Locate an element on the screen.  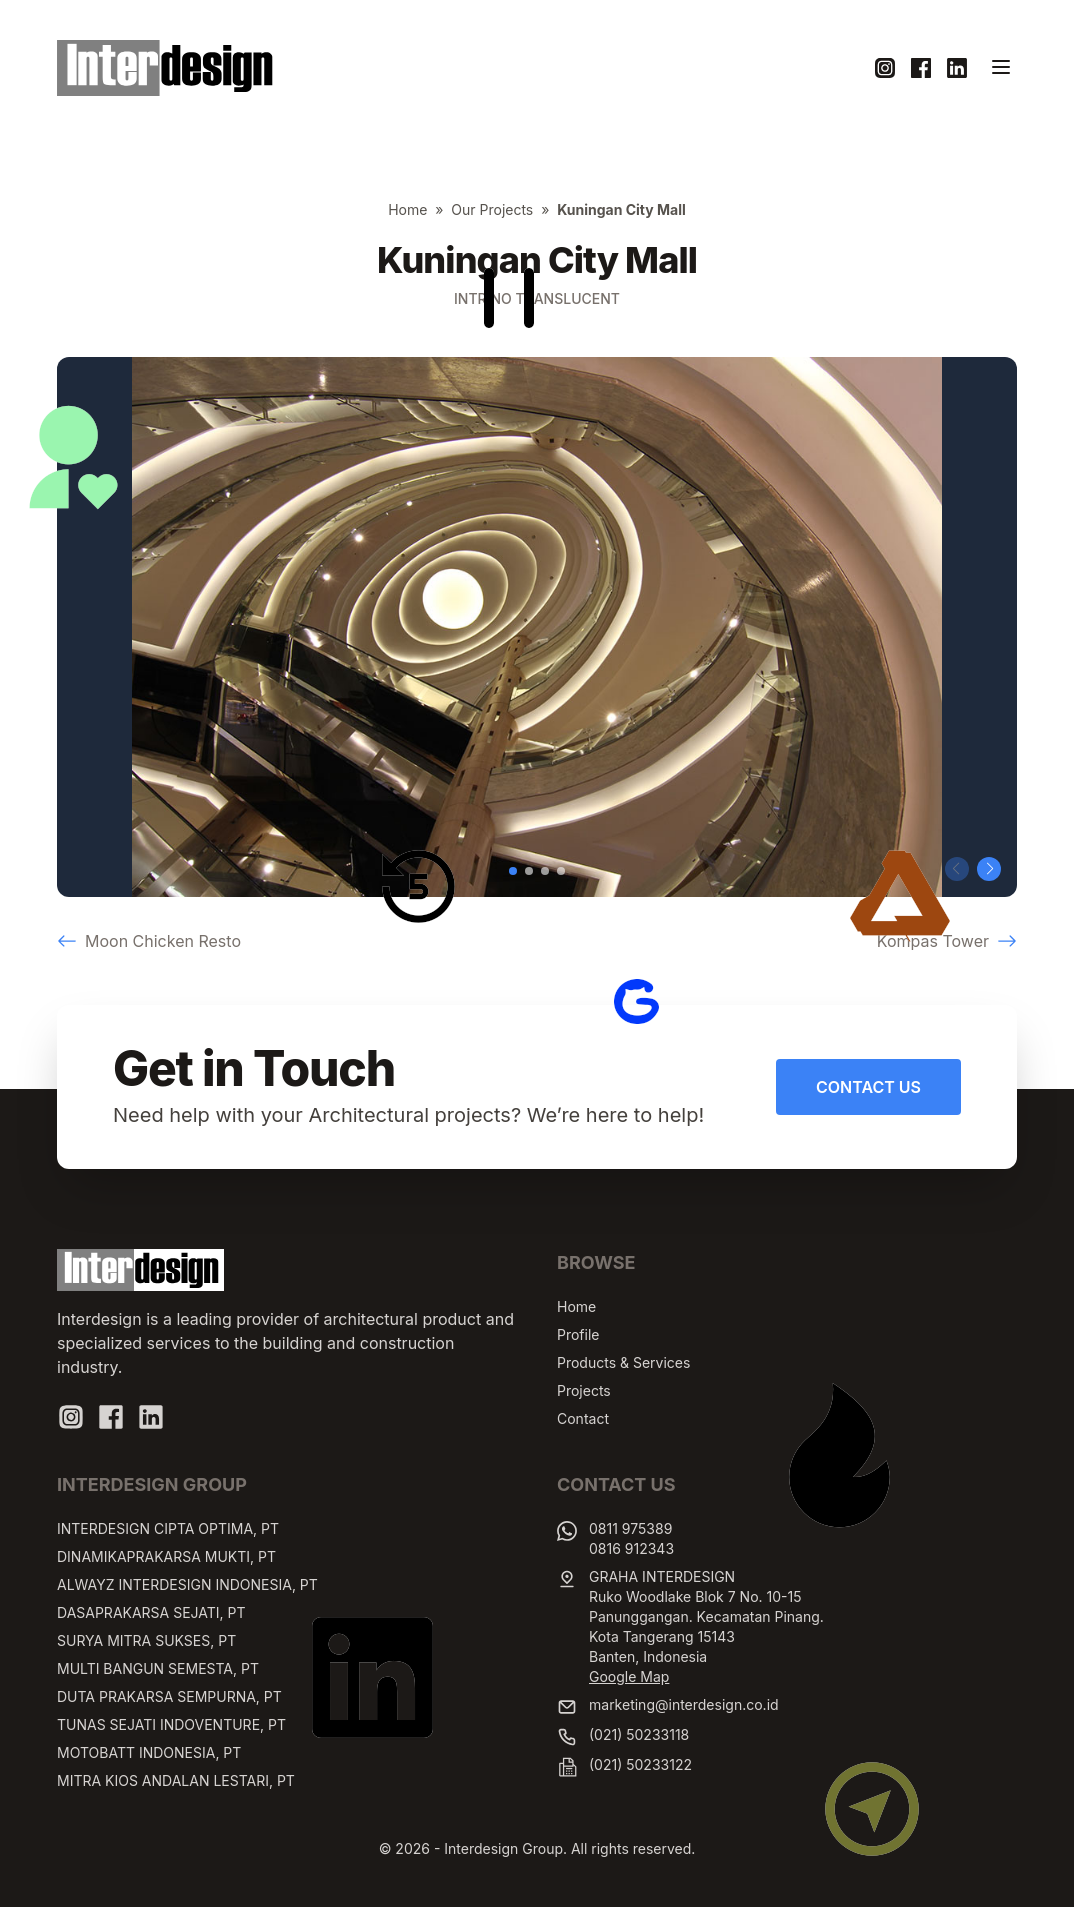
rewind 5 seconds is located at coordinates (418, 886).